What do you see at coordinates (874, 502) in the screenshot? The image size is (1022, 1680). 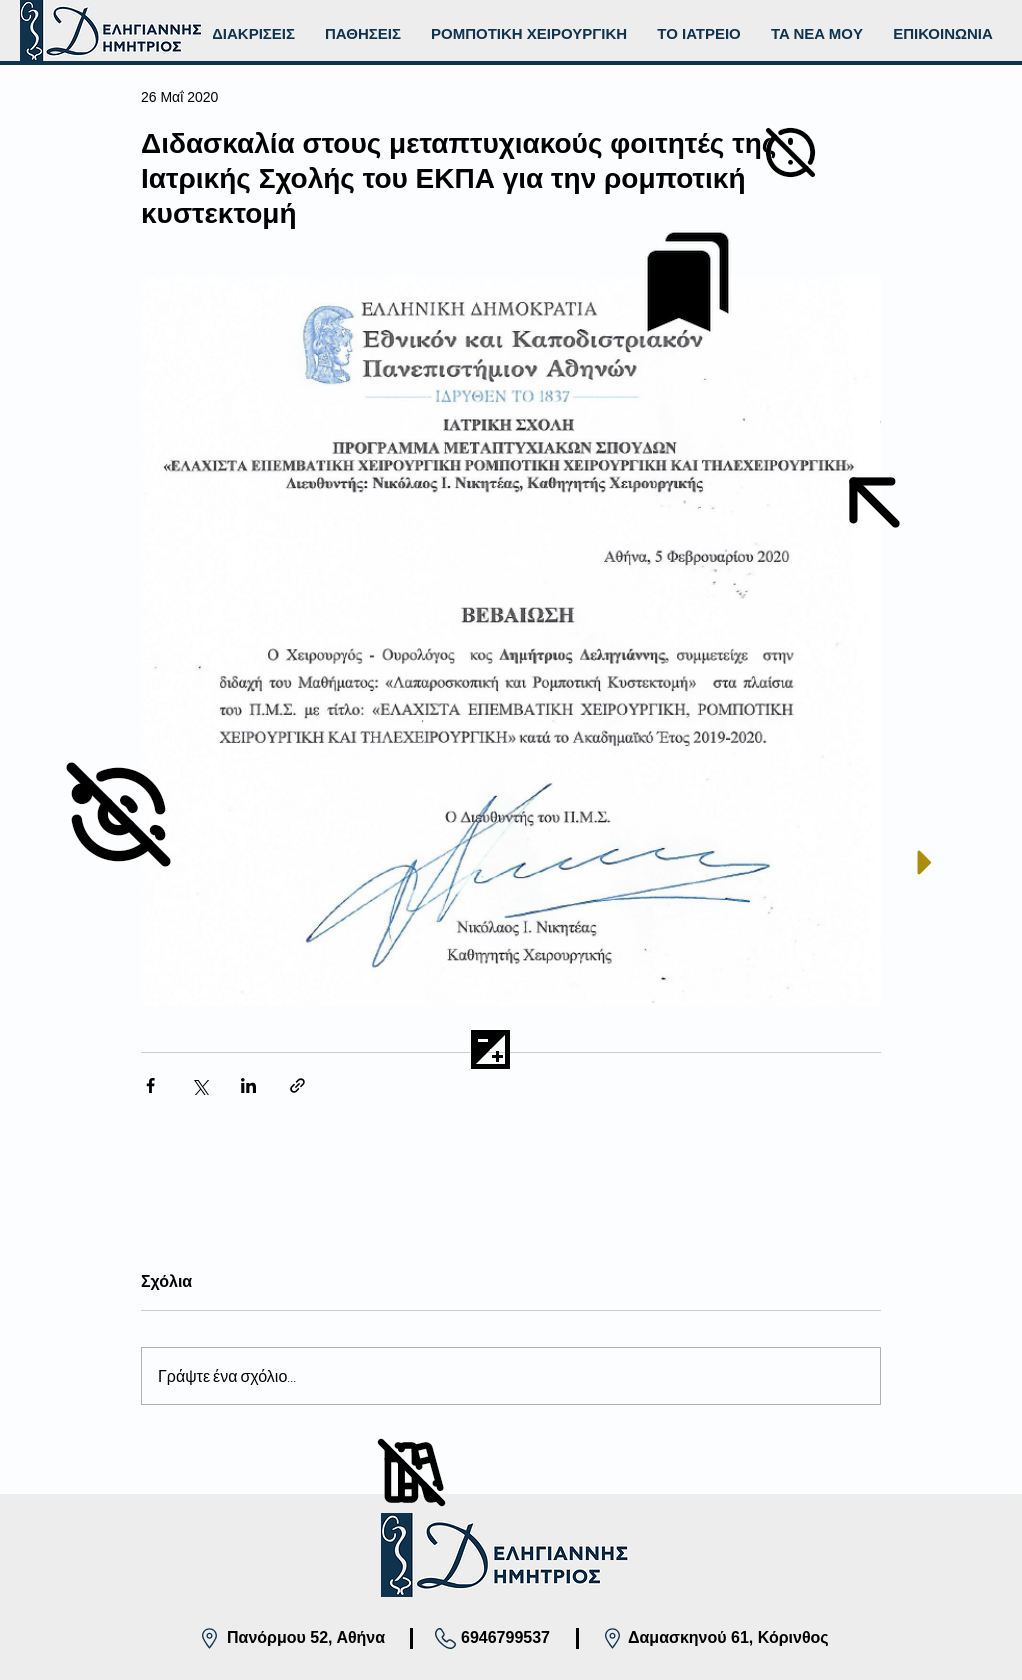 I see `navigate back to previous screen` at bounding box center [874, 502].